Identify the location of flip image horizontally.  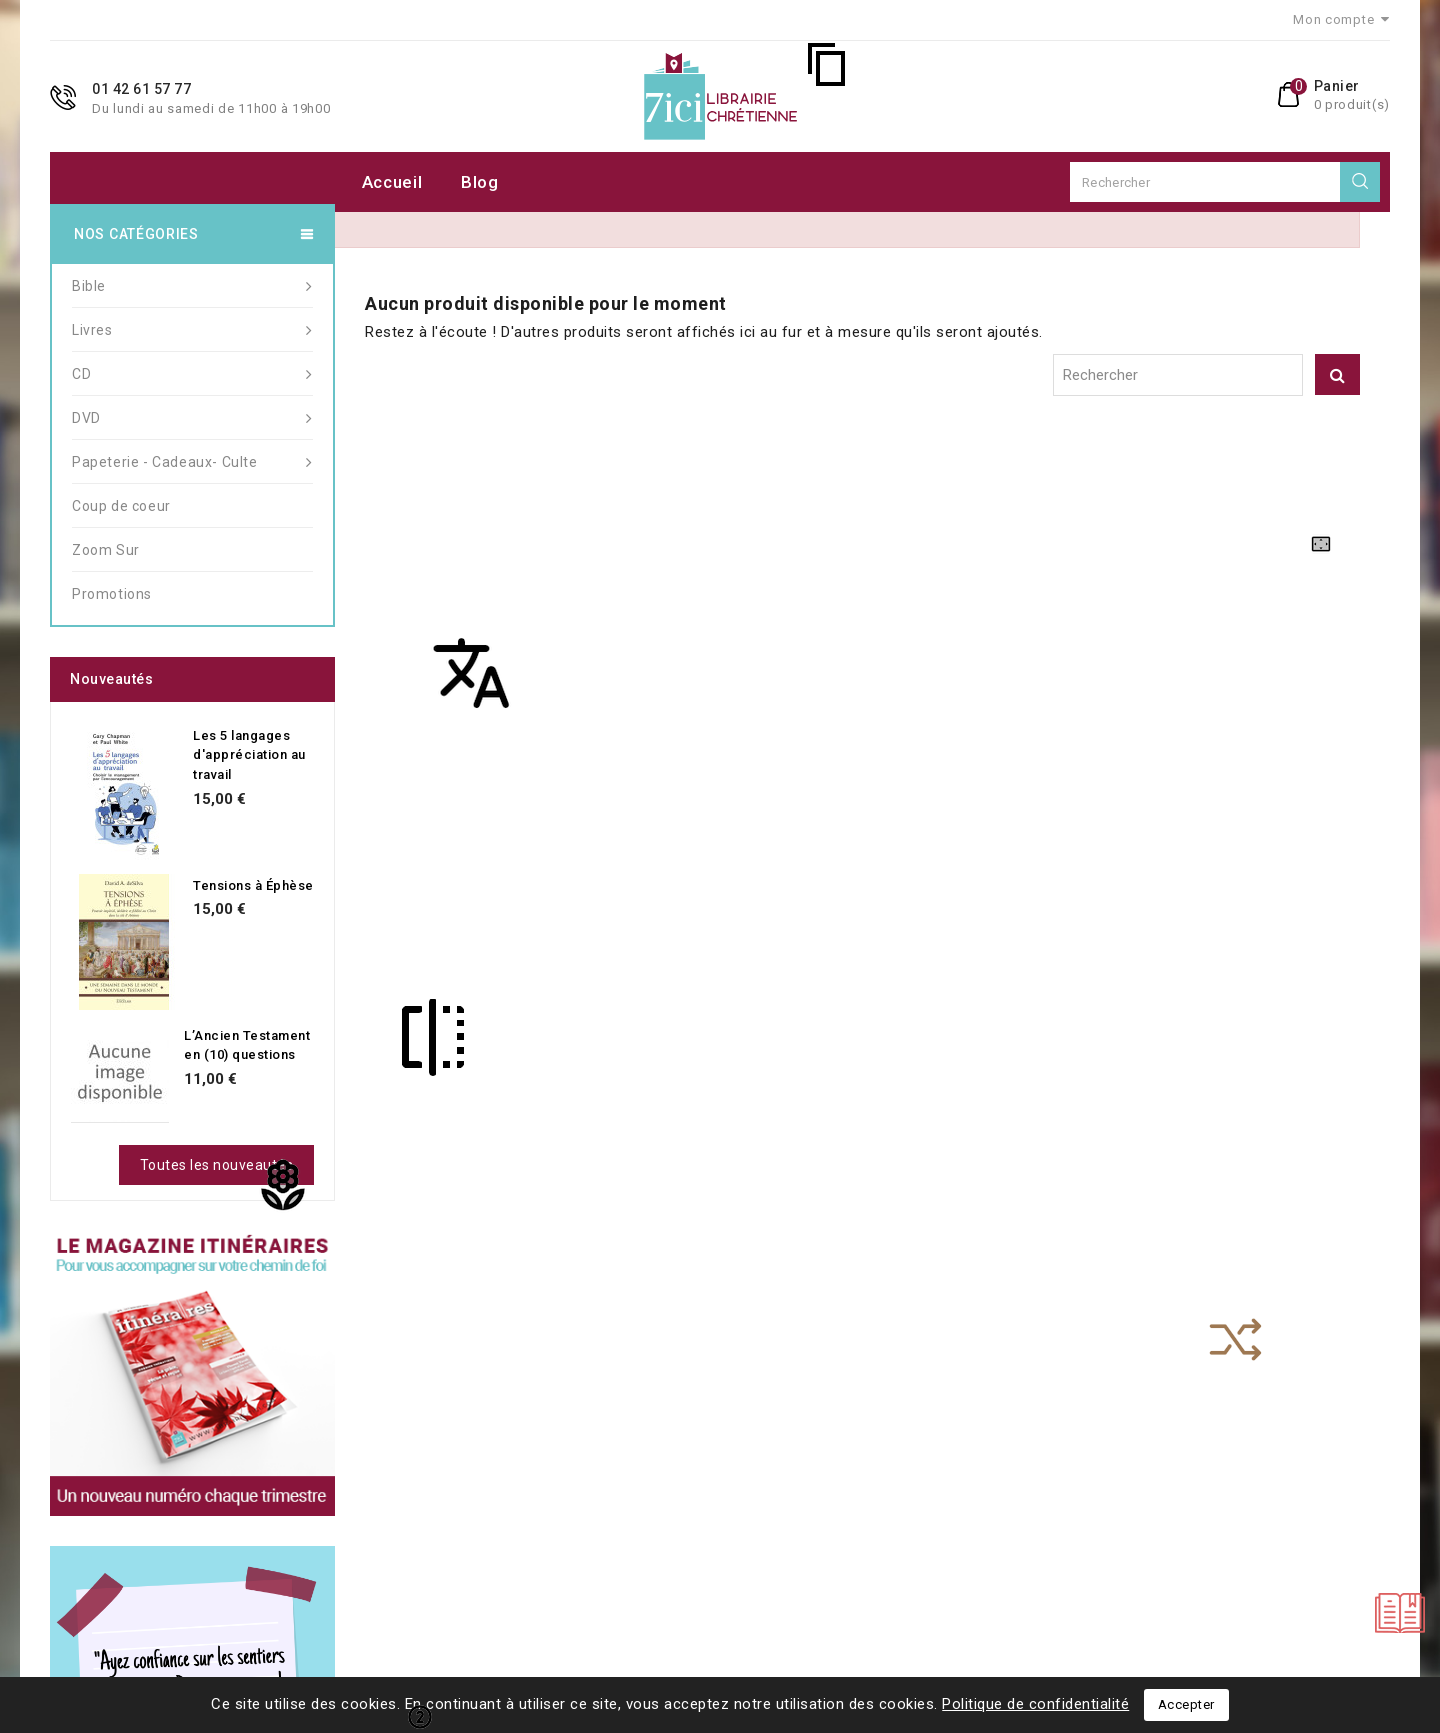
(433, 1037).